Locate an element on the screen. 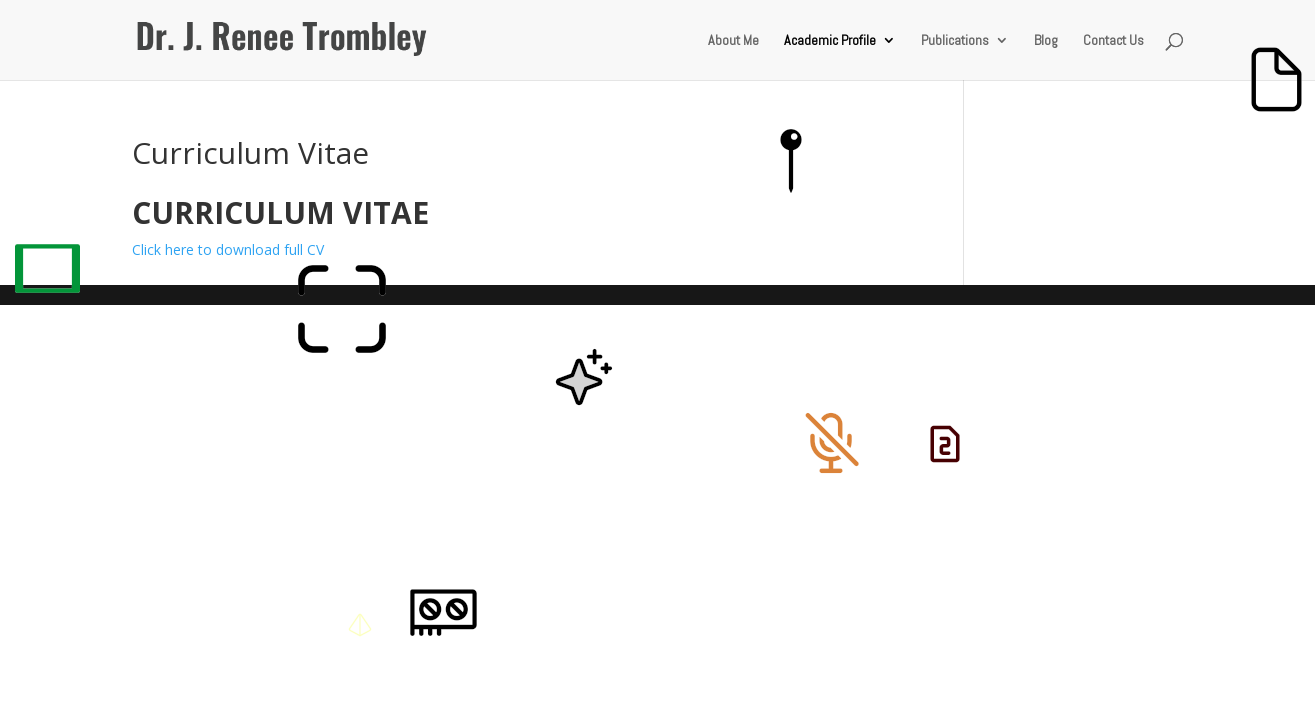 Image resolution: width=1315 pixels, height=720 pixels. mute your microphone is located at coordinates (831, 443).